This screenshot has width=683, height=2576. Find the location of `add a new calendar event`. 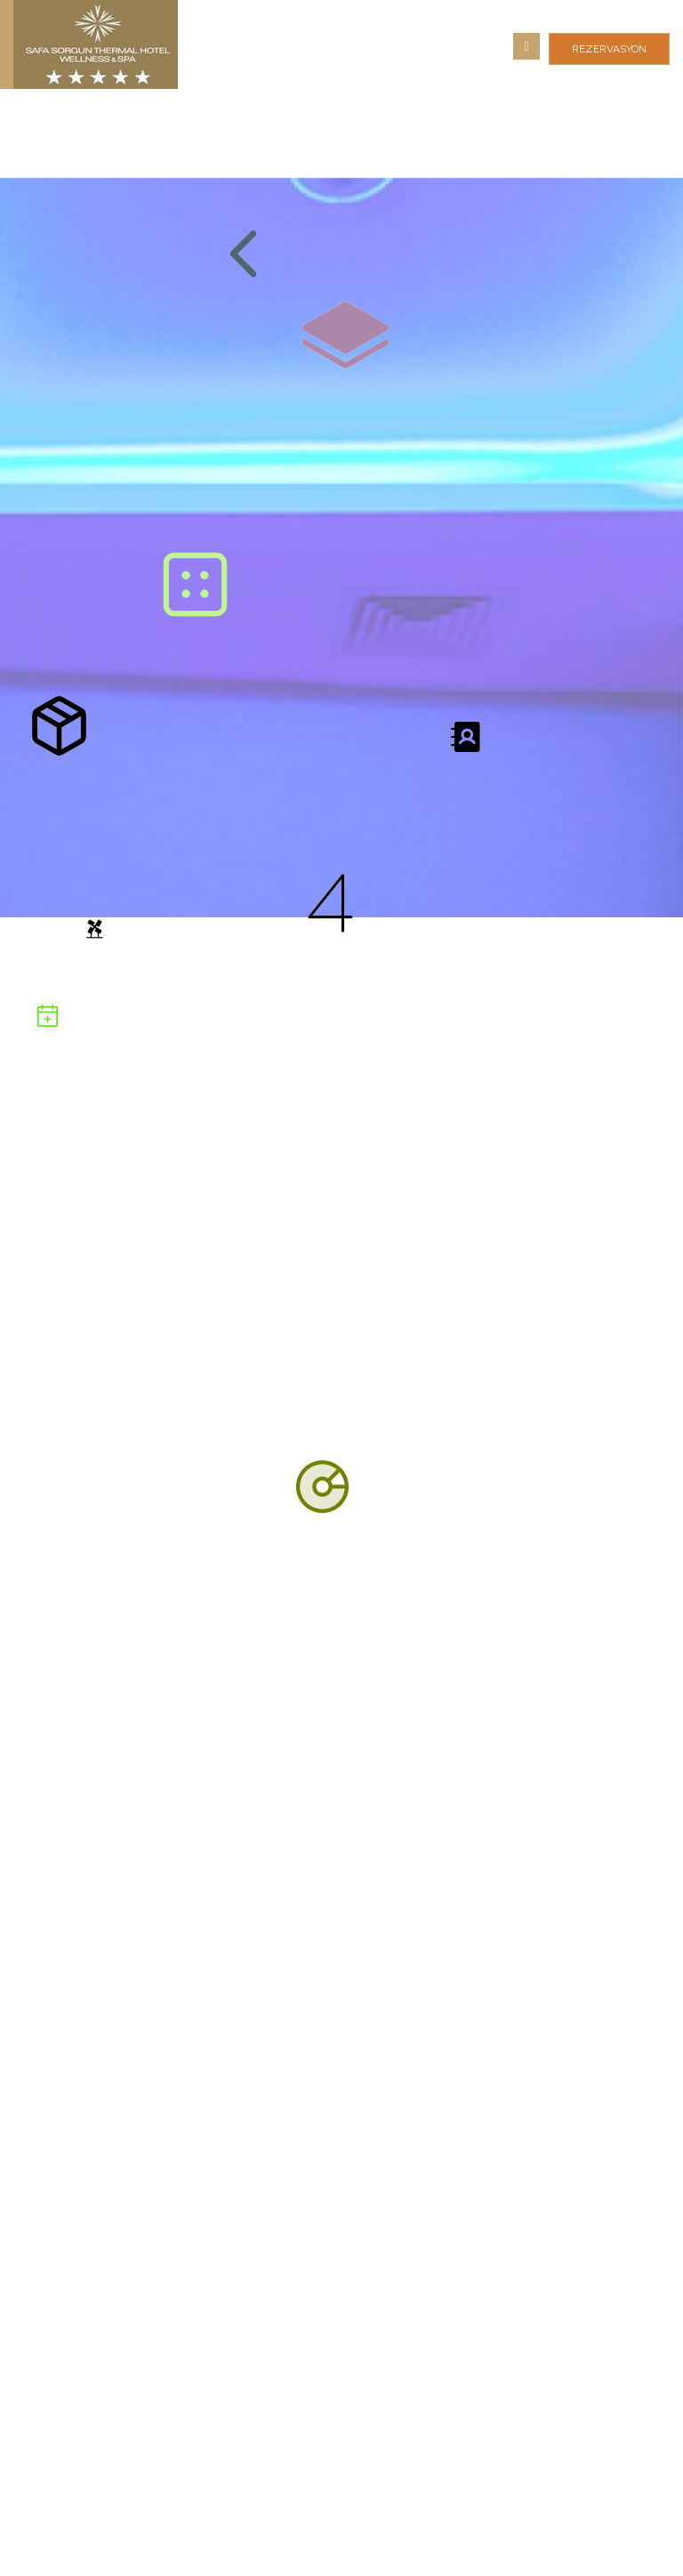

add a new calendar event is located at coordinates (47, 1016).